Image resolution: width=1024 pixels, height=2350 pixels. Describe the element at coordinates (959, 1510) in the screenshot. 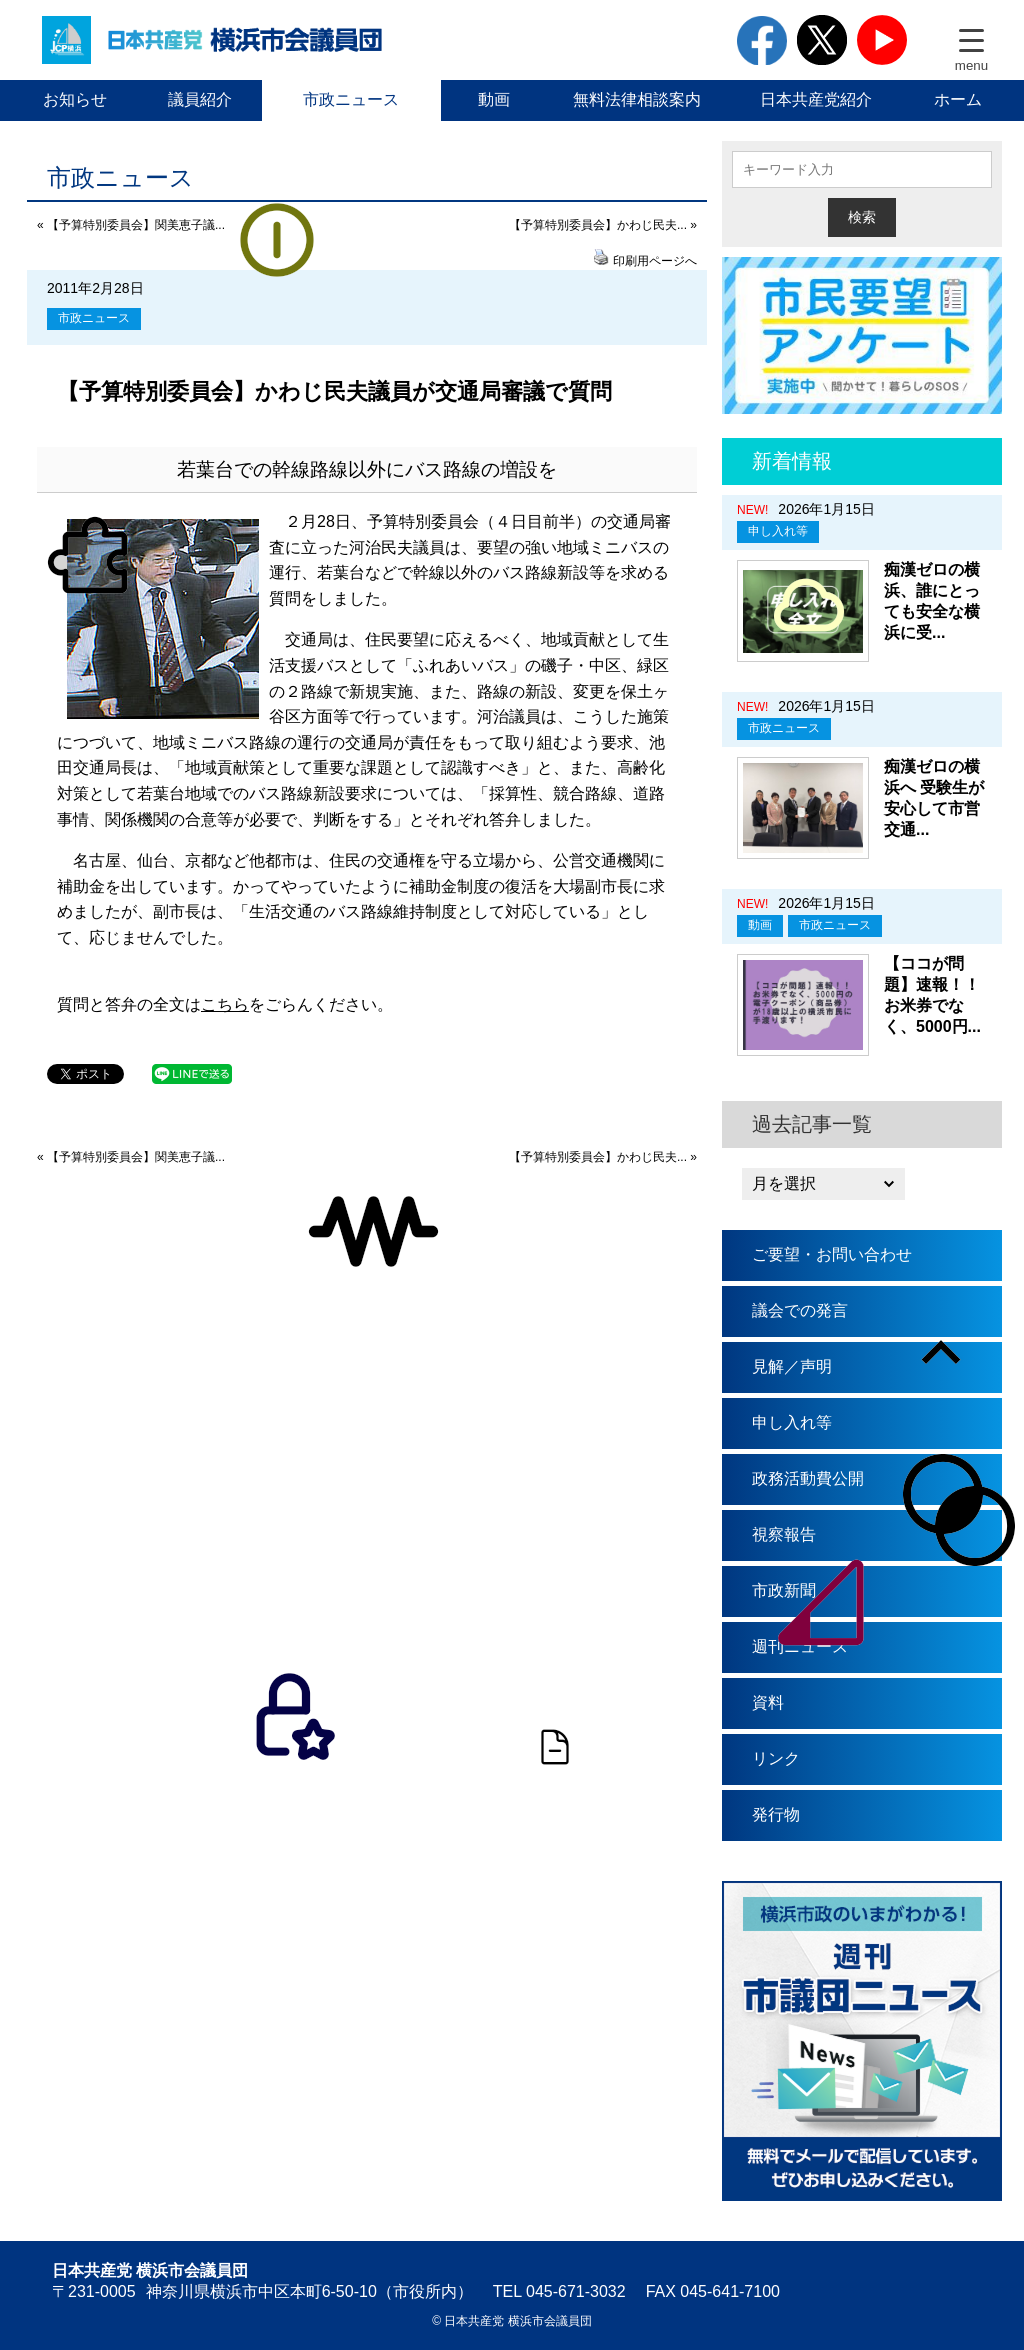

I see `apply intersection operation to selected shapes` at that location.